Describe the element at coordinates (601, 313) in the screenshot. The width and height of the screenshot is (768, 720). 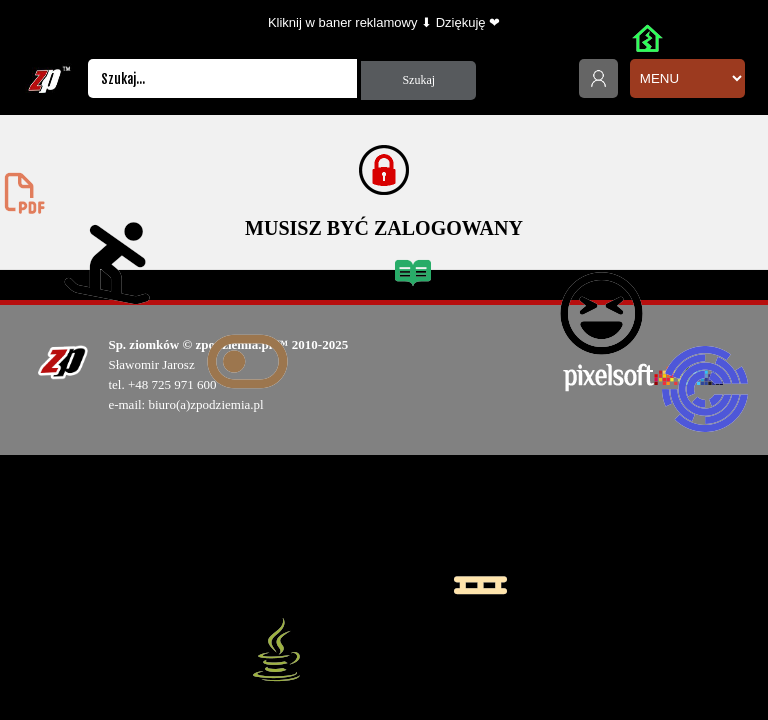
I see `react with a laughing emoji` at that location.